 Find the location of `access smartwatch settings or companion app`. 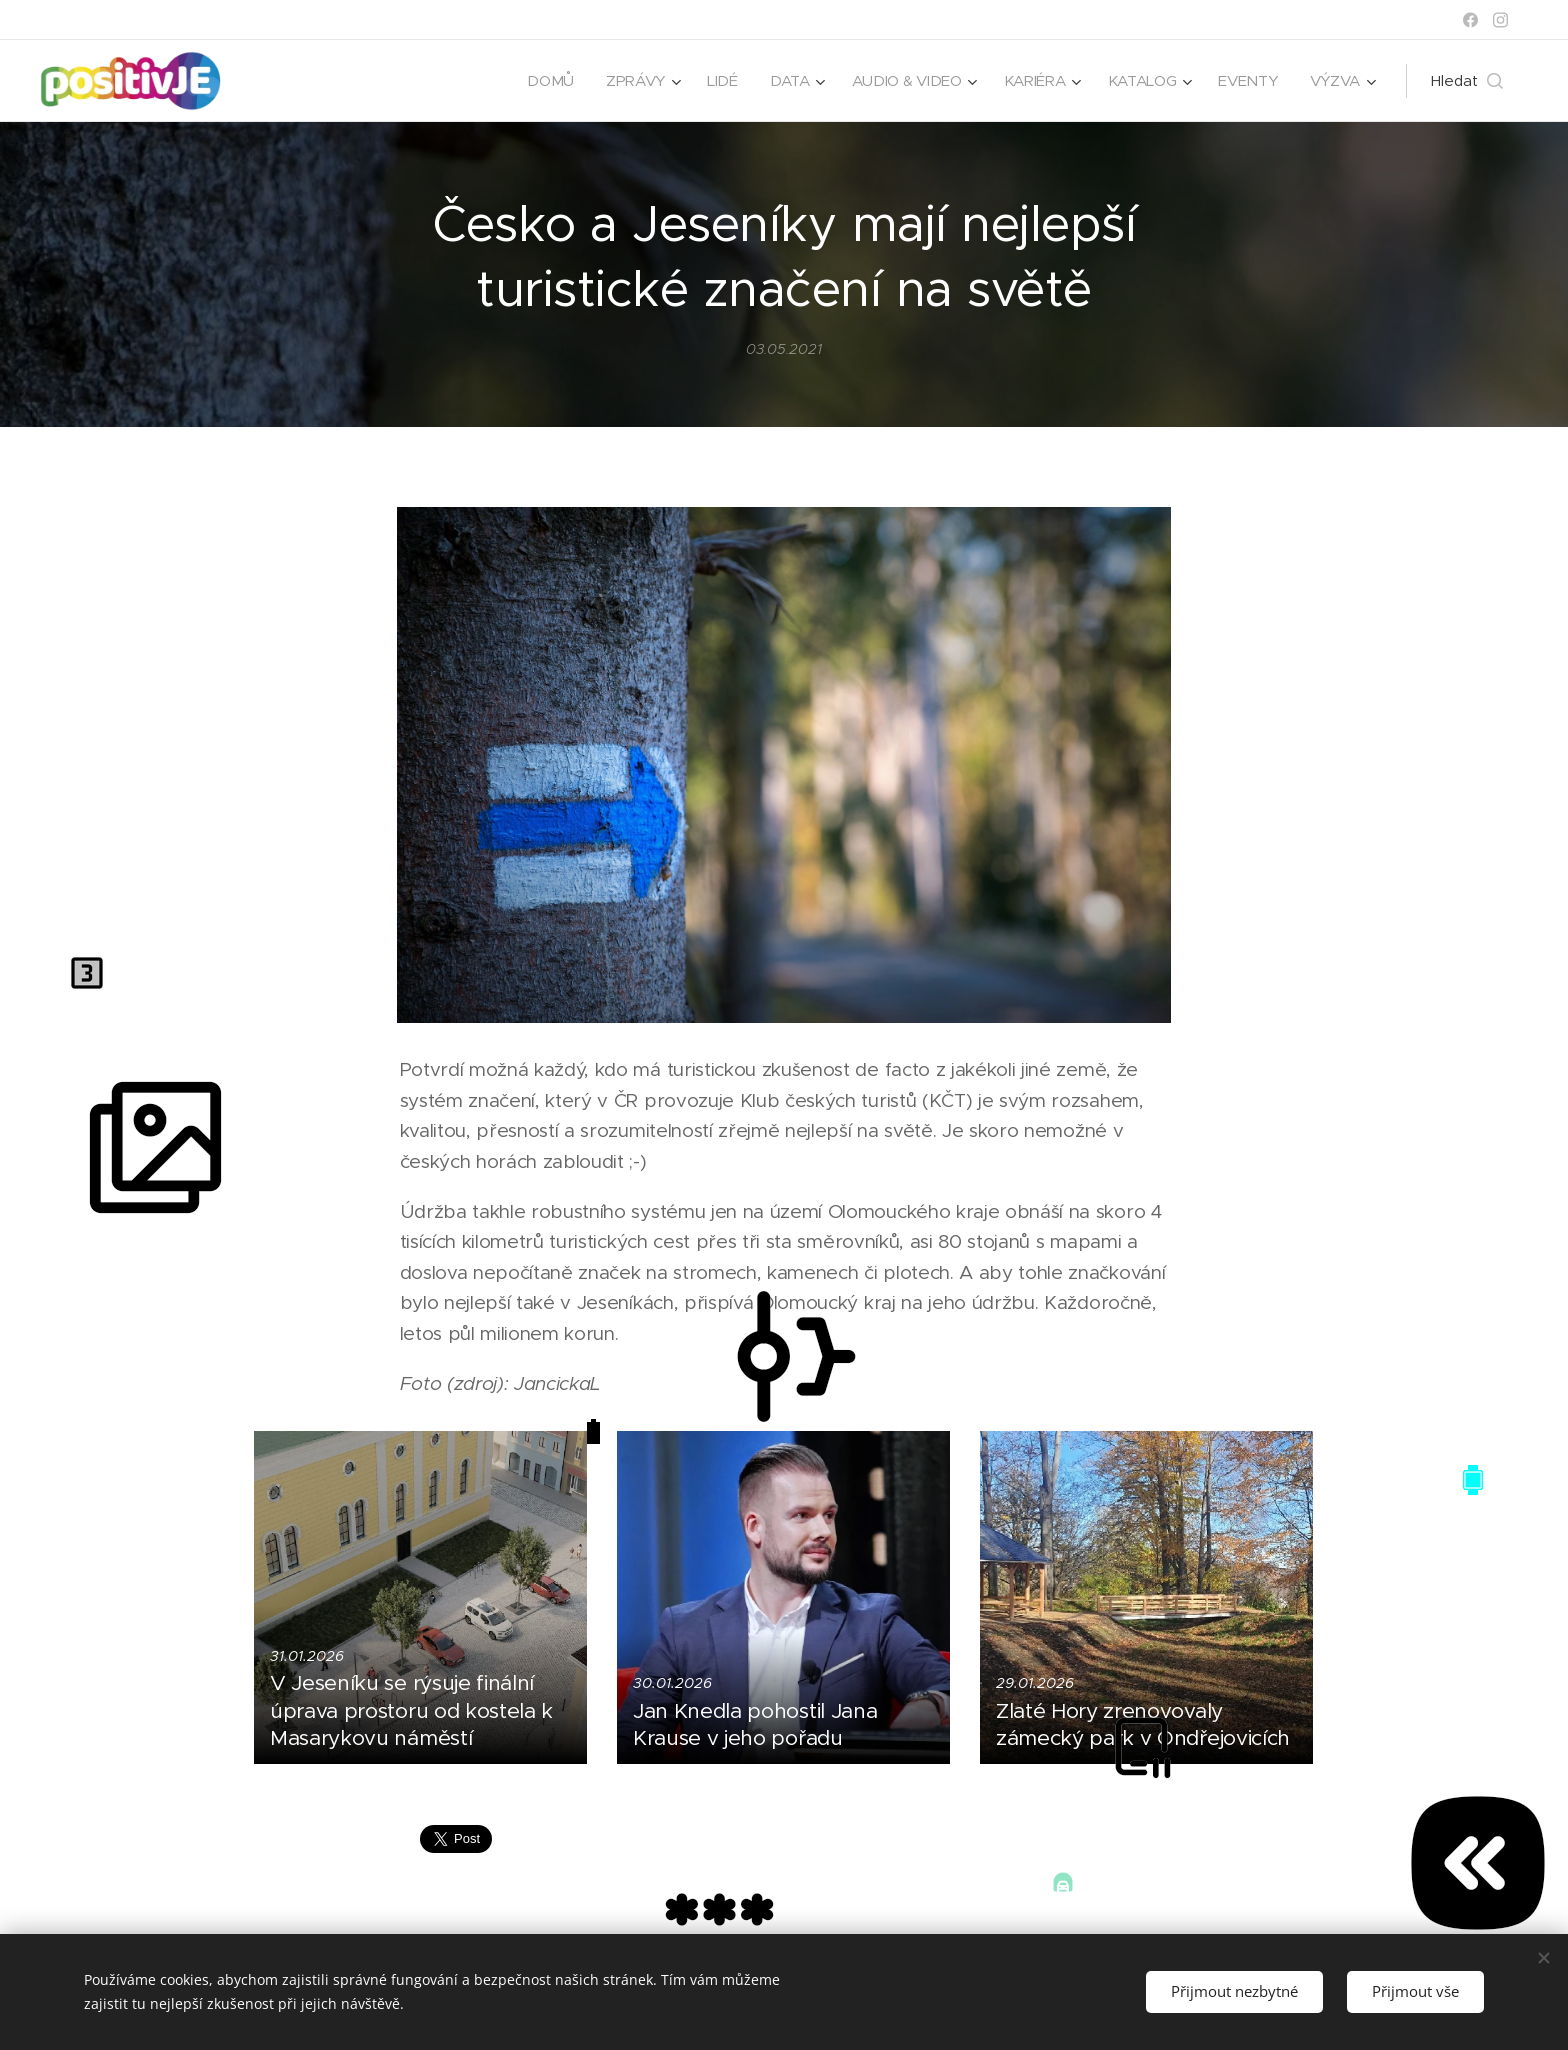

access smartwatch settings or companion app is located at coordinates (1473, 1480).